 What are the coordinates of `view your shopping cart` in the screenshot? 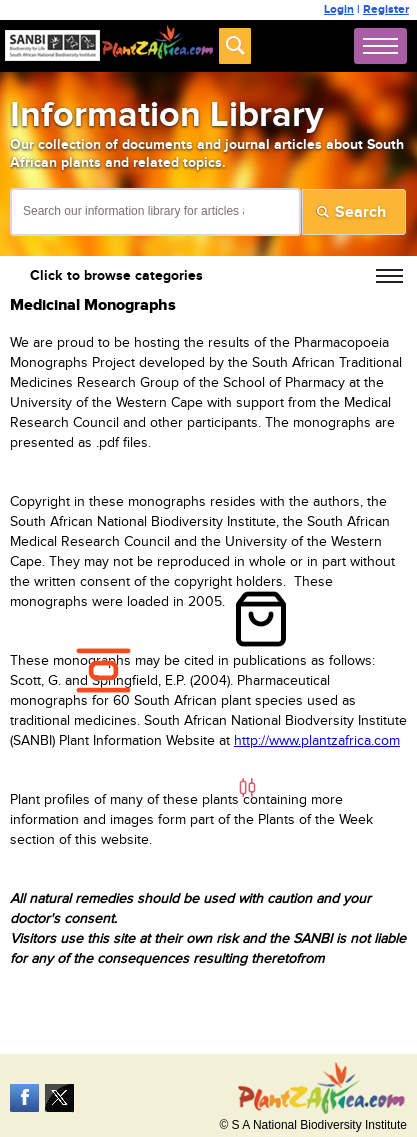 It's located at (261, 619).